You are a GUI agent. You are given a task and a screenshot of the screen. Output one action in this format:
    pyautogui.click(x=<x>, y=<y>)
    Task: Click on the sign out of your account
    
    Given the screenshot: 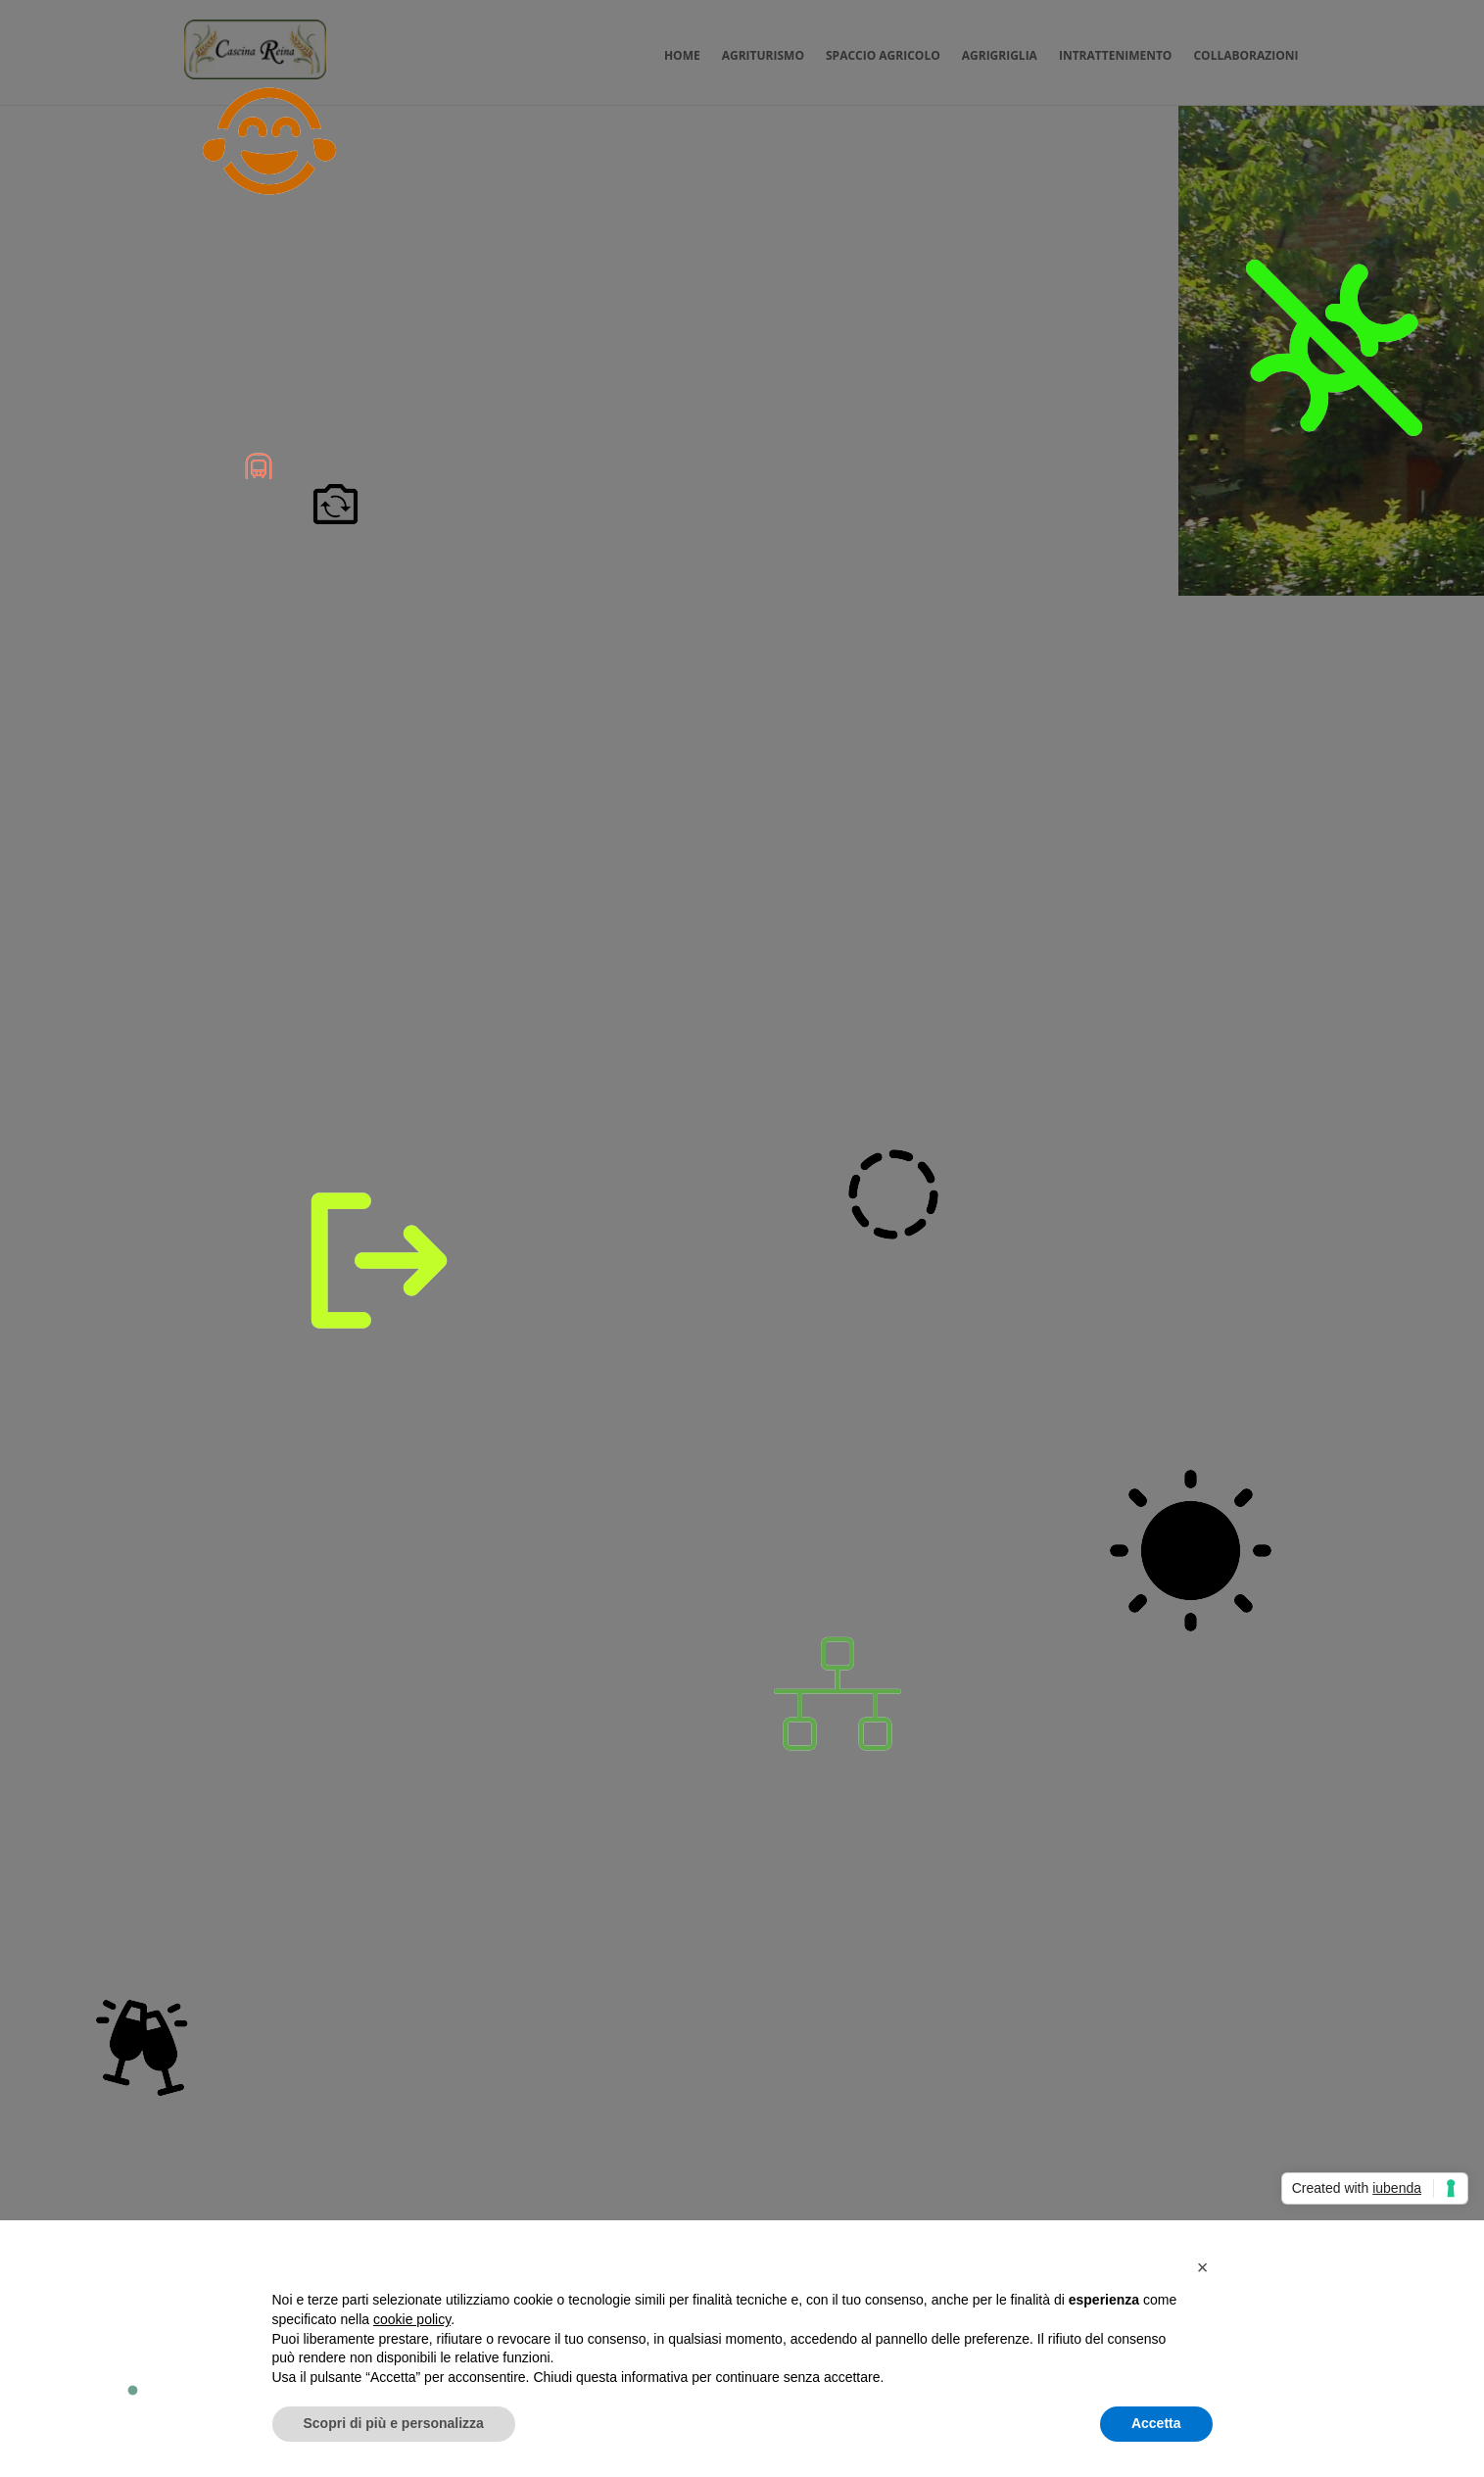 What is the action you would take?
    pyautogui.click(x=373, y=1260)
    